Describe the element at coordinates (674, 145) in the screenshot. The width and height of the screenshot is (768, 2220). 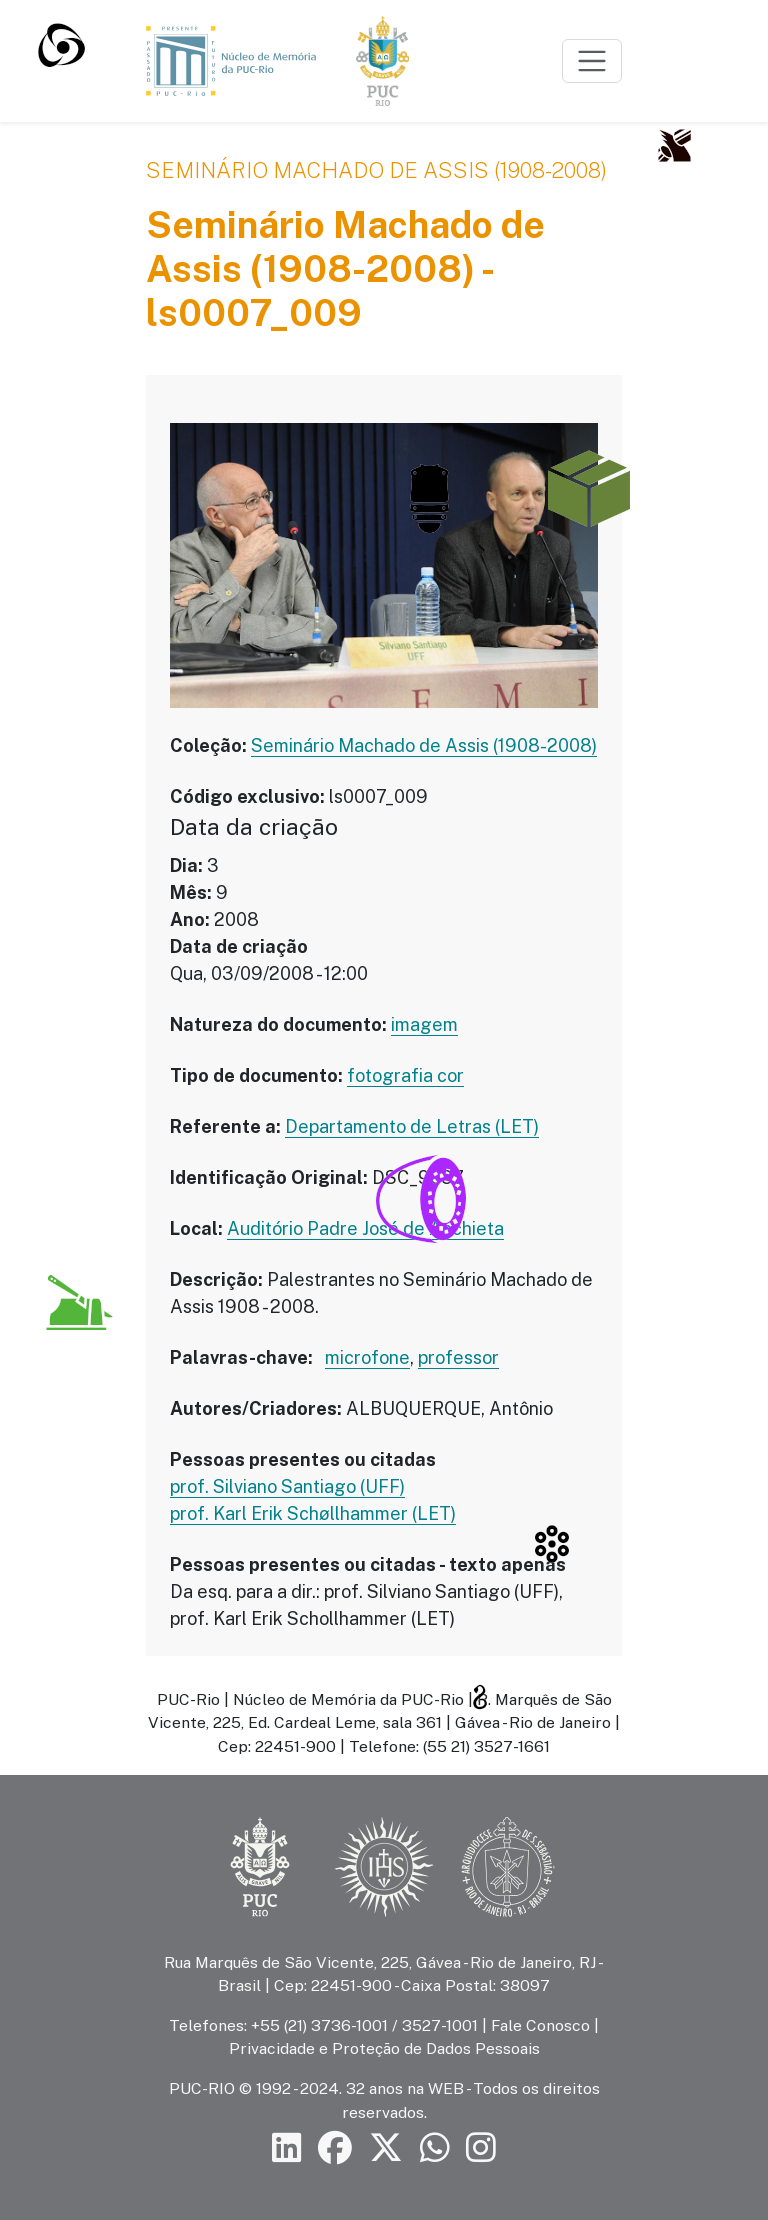
I see `split wood or gather firewood in a crafting game` at that location.